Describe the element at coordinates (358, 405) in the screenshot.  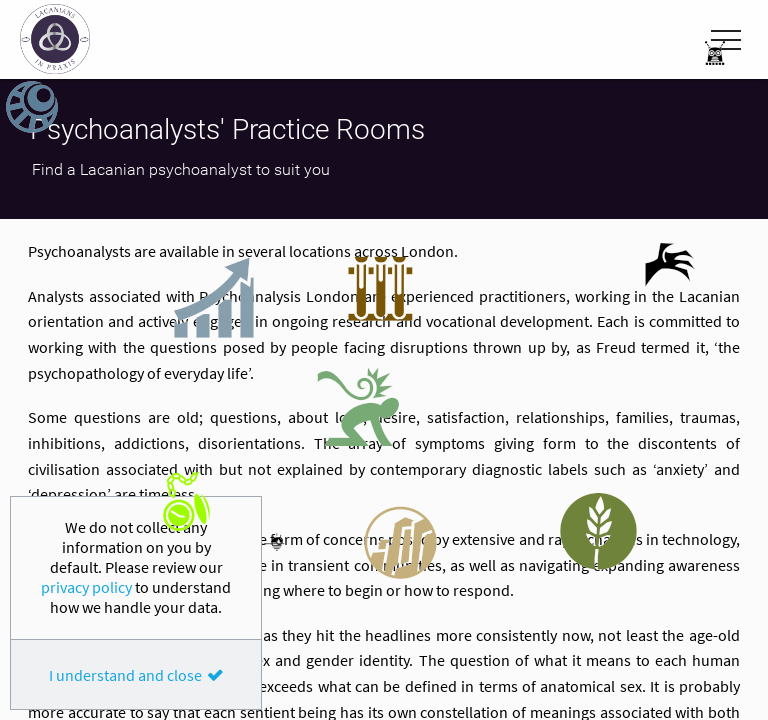
I see `indicates slavery or oppression theme in historical game content` at that location.